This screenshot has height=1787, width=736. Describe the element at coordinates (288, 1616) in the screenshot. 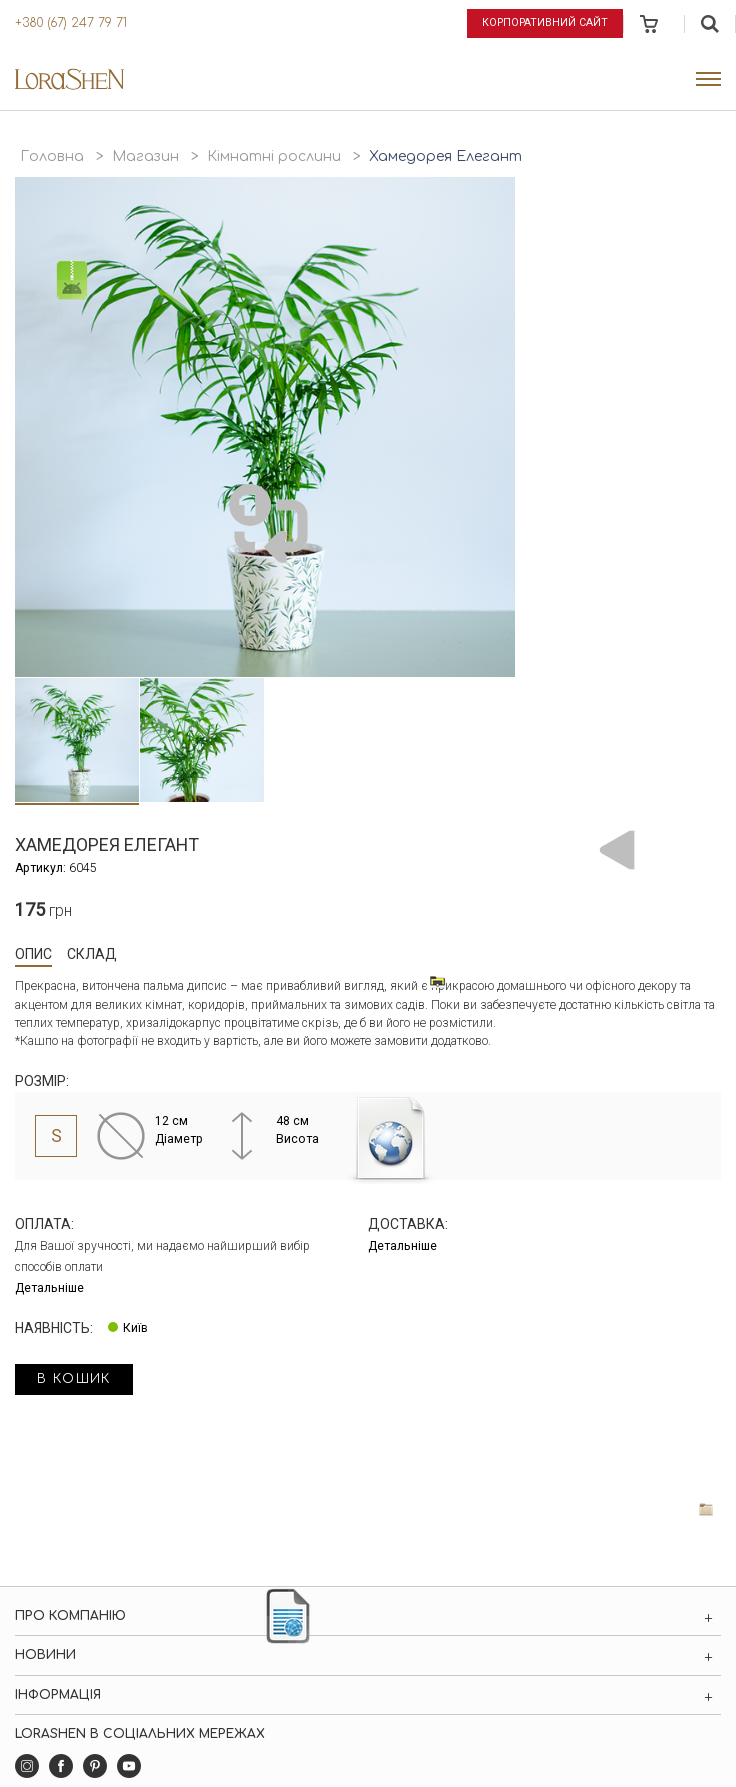

I see `a web document or HTML file created in LibreOffice` at that location.